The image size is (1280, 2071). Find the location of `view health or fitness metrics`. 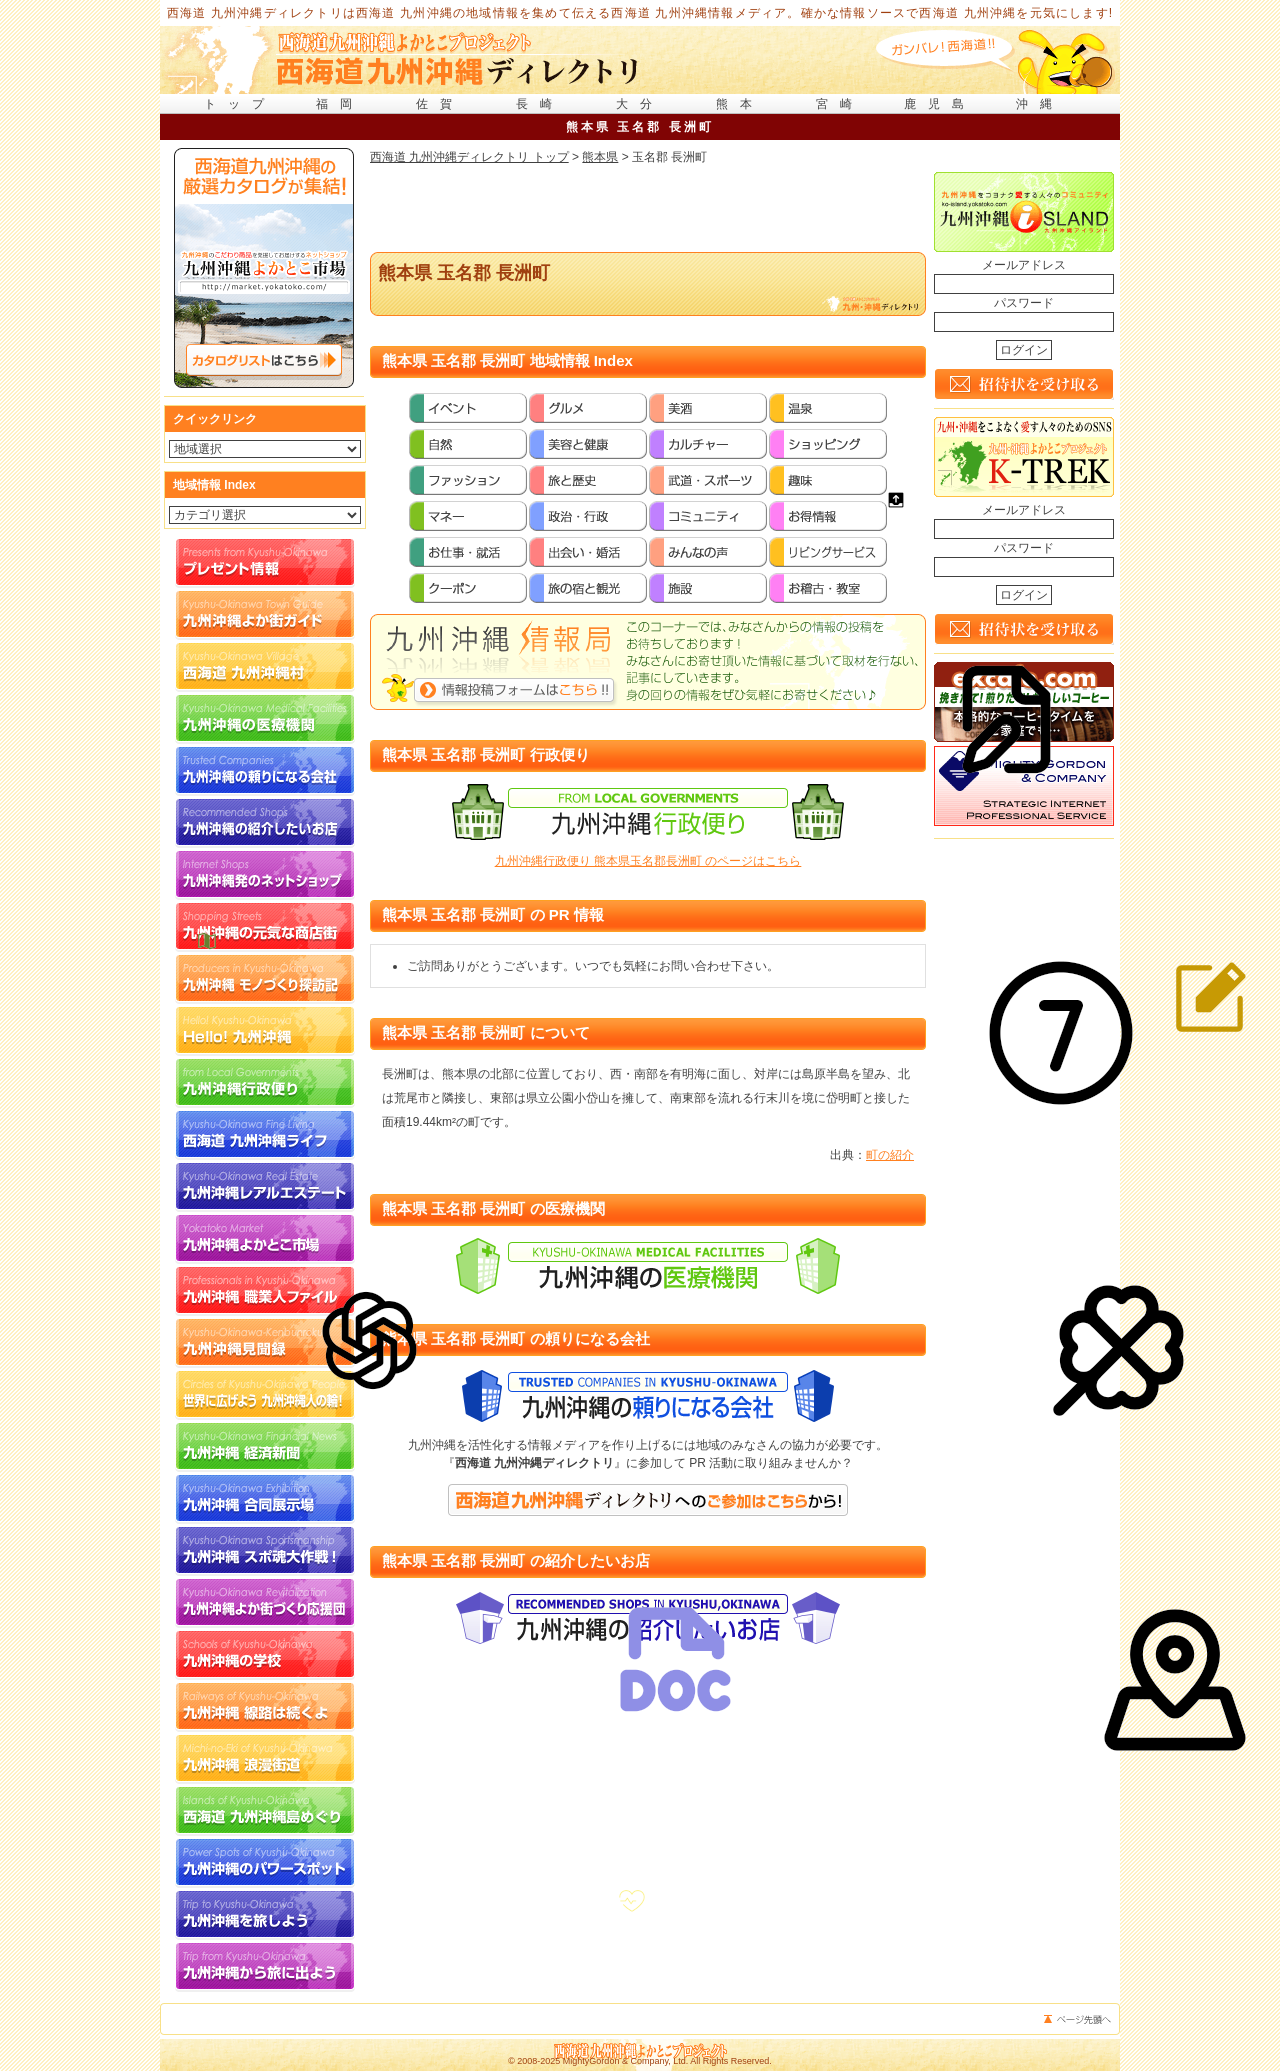

view health or fitness metrics is located at coordinates (632, 1900).